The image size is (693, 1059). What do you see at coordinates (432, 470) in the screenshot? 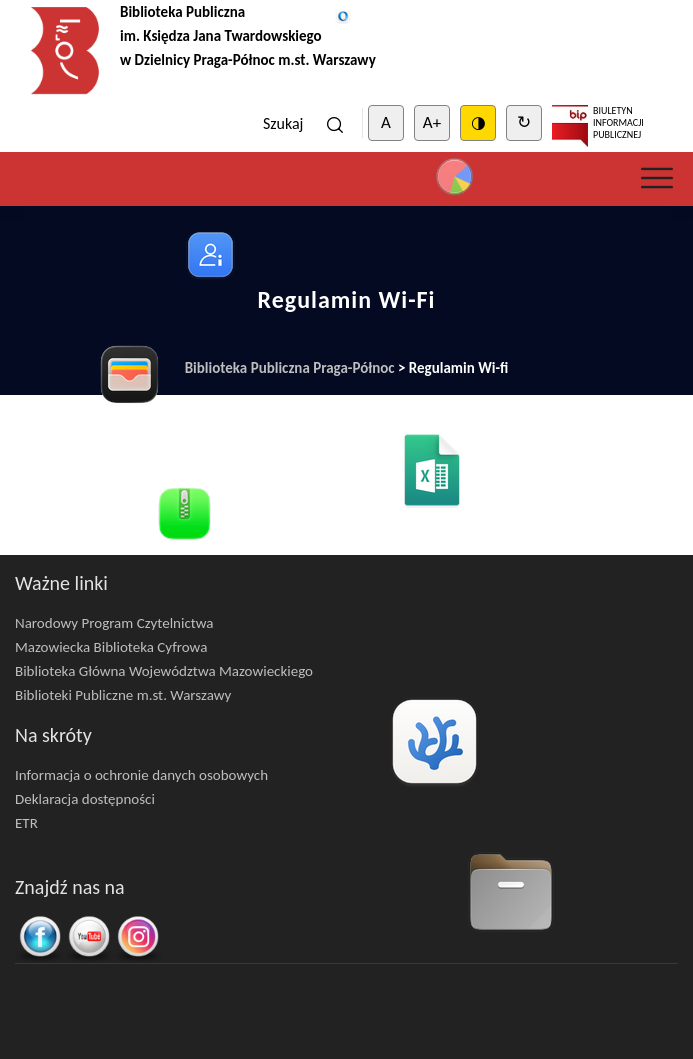
I see `microsoft excel template file with macros enabled` at bounding box center [432, 470].